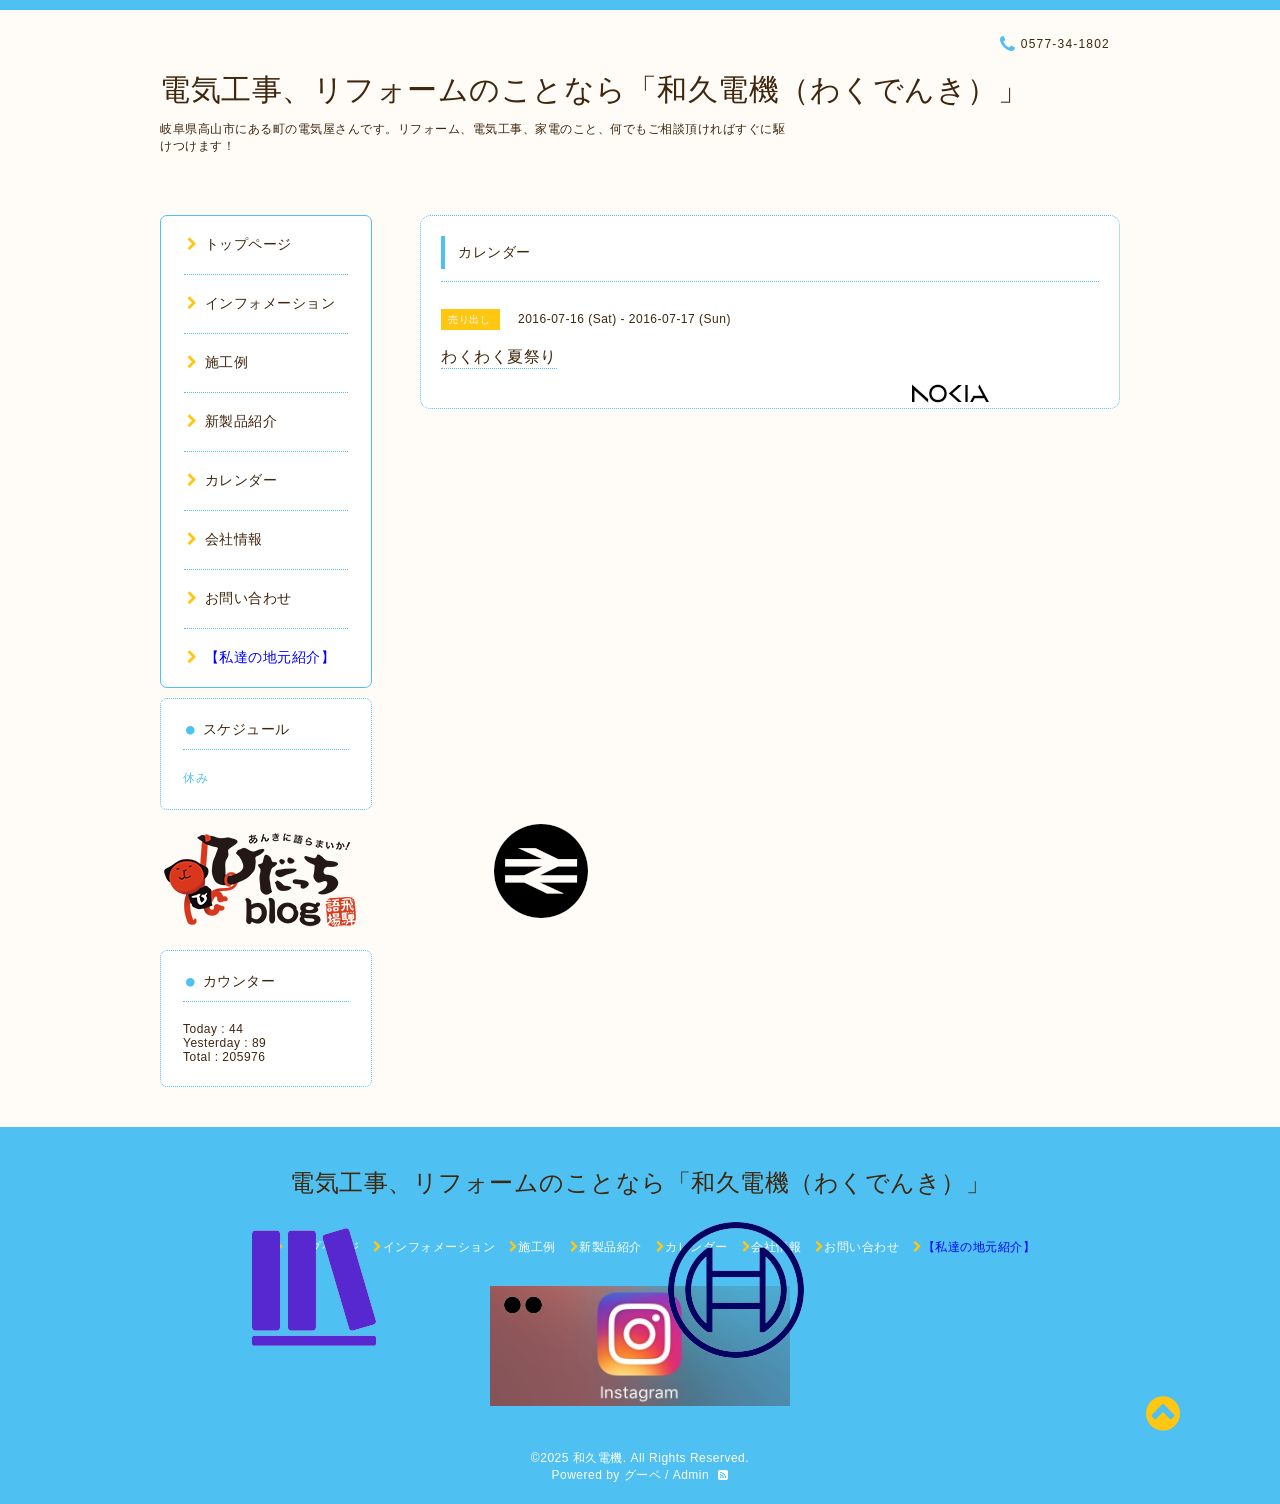  What do you see at coordinates (314, 1287) in the screenshot?
I see `open the StoryGraph app` at bounding box center [314, 1287].